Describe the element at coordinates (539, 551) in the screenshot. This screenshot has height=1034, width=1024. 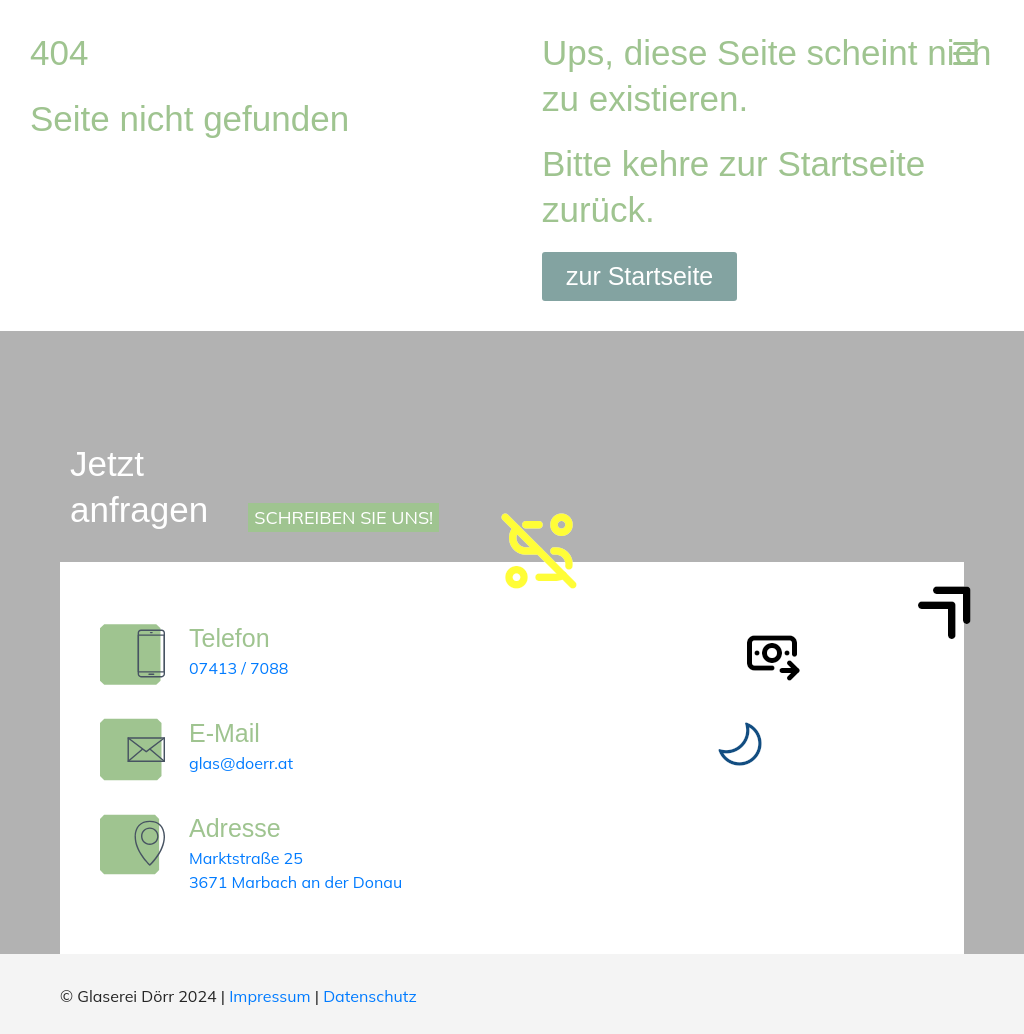
I see `disable route navigation` at that location.